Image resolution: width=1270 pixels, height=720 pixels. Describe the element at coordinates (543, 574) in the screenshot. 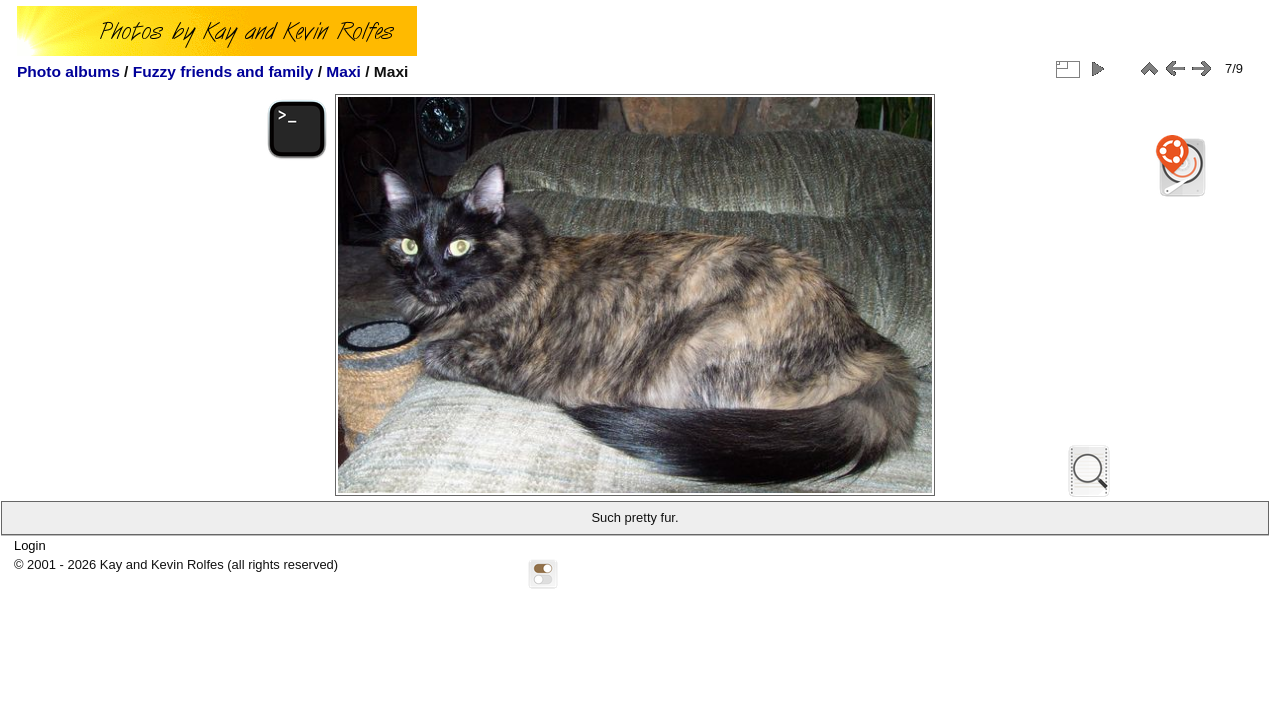

I see `open gnome tweaks to customize desktop settings` at that location.